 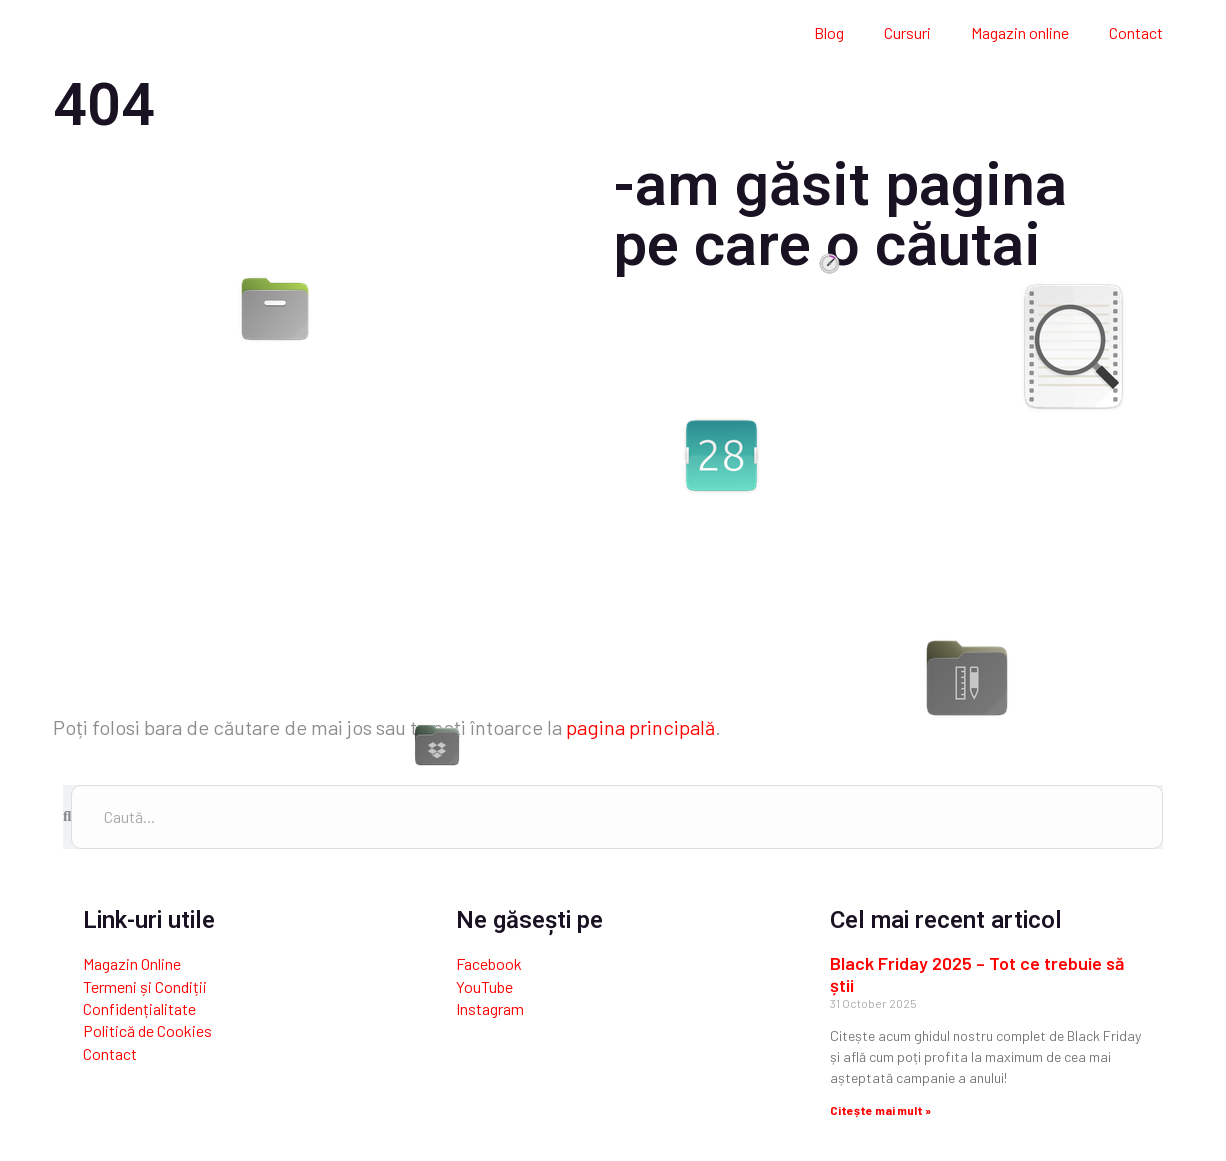 I want to click on open the file manager application, so click(x=275, y=309).